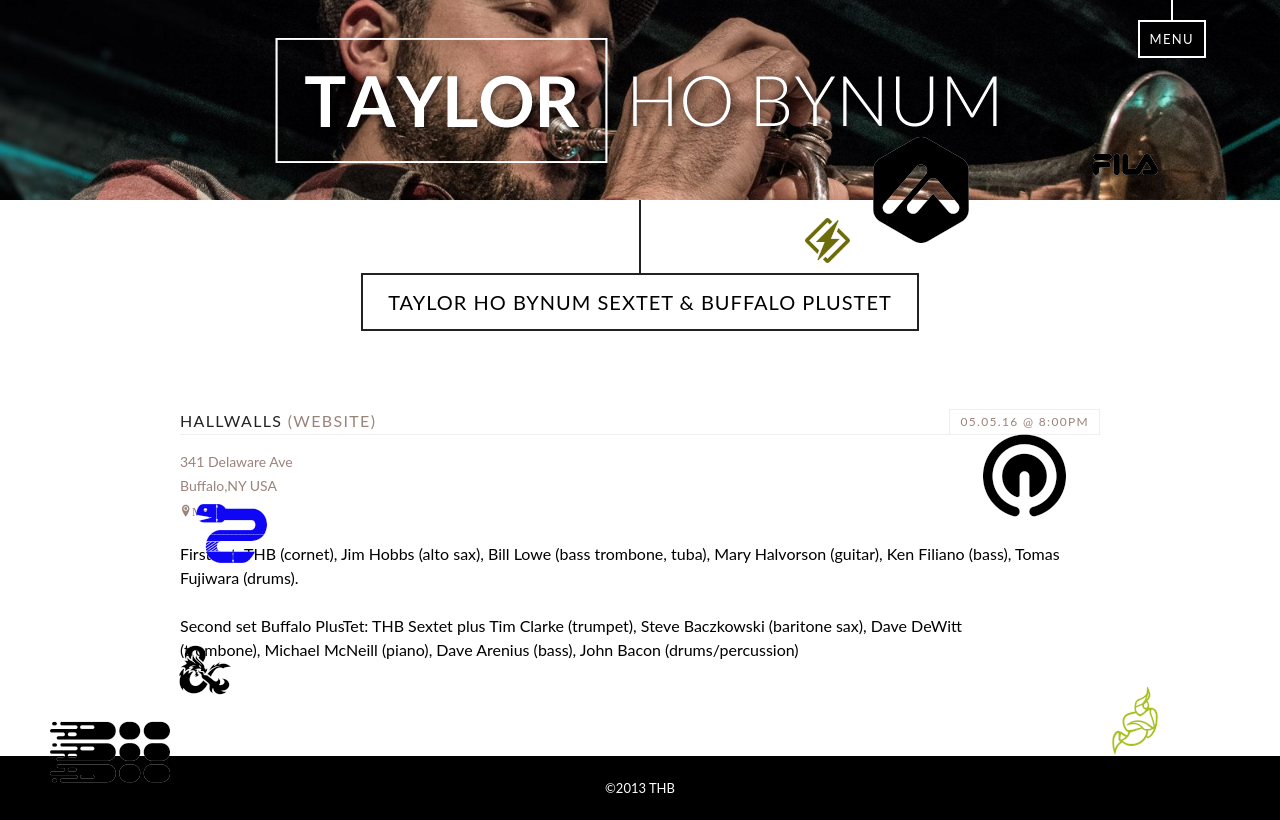 This screenshot has height=820, width=1280. What do you see at coordinates (1135, 721) in the screenshot?
I see `open jitsi video conferencing app` at bounding box center [1135, 721].